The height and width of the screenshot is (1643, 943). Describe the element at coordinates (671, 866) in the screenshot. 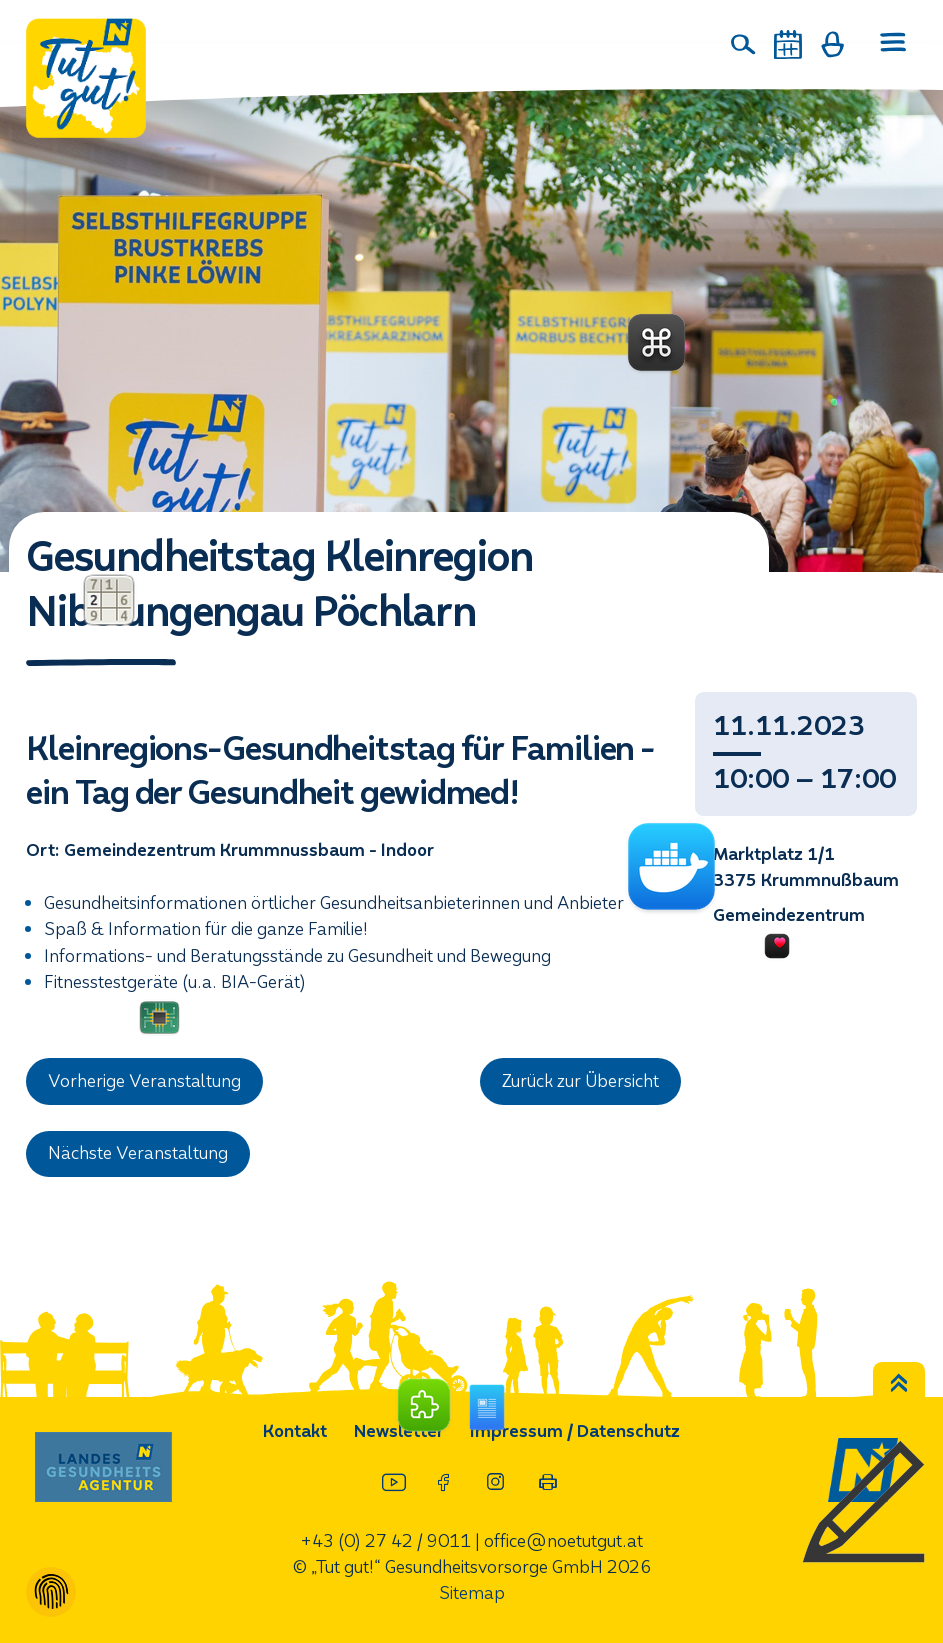

I see `open Docker desktop application` at that location.